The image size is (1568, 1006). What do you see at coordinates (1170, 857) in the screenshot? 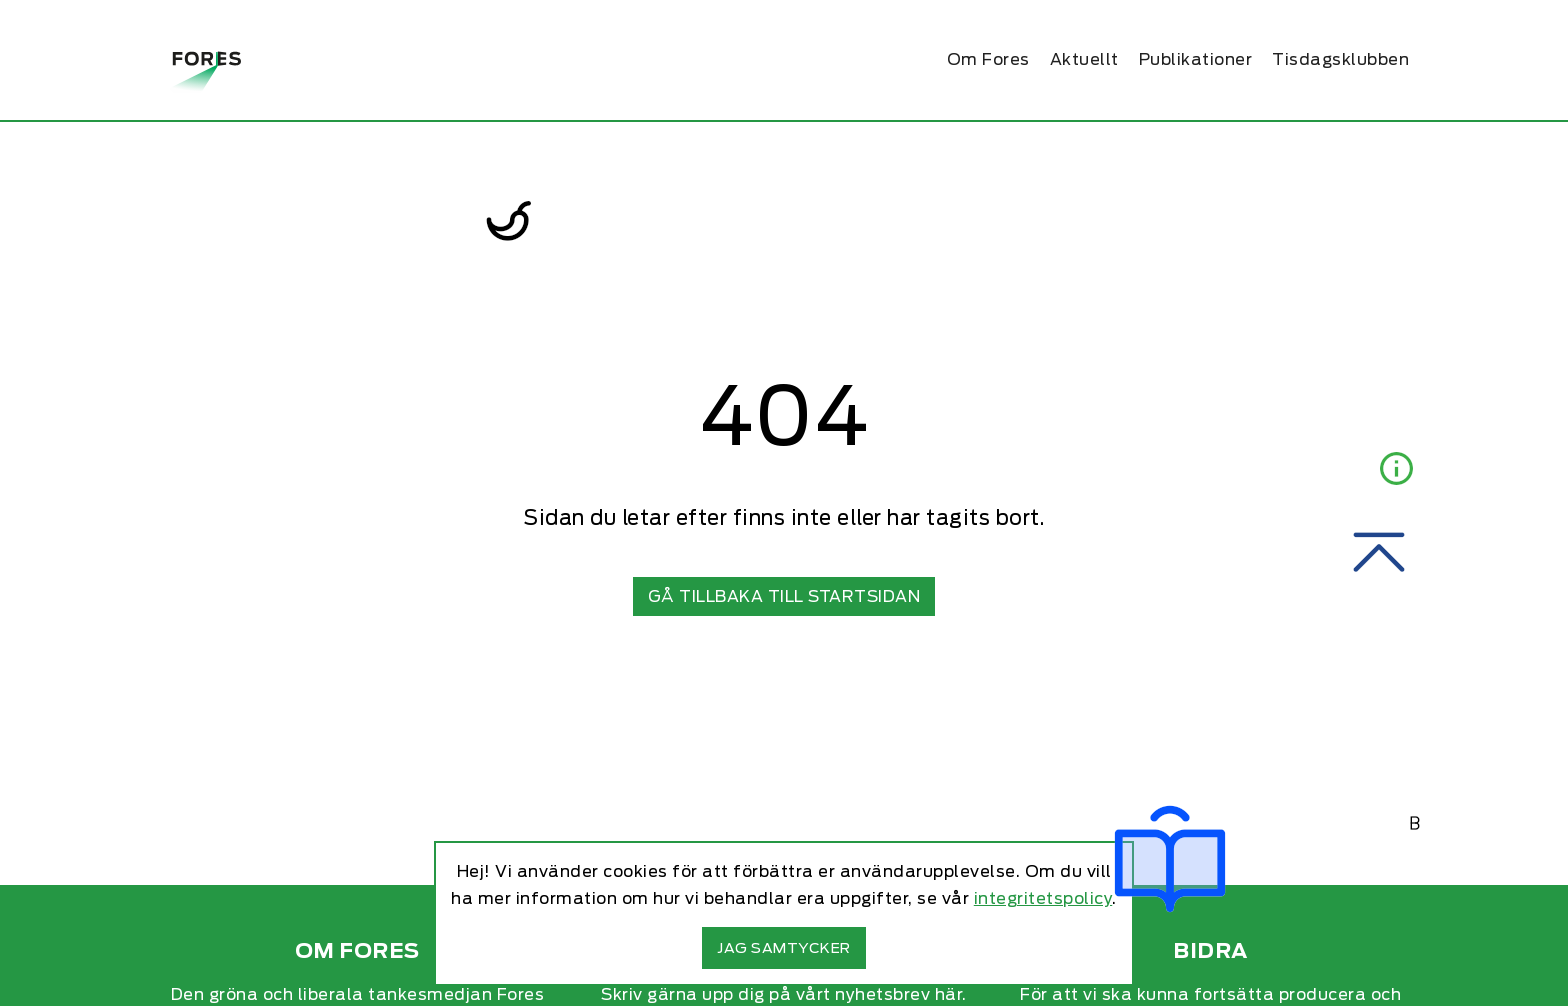
I see `view user profile or account details` at bounding box center [1170, 857].